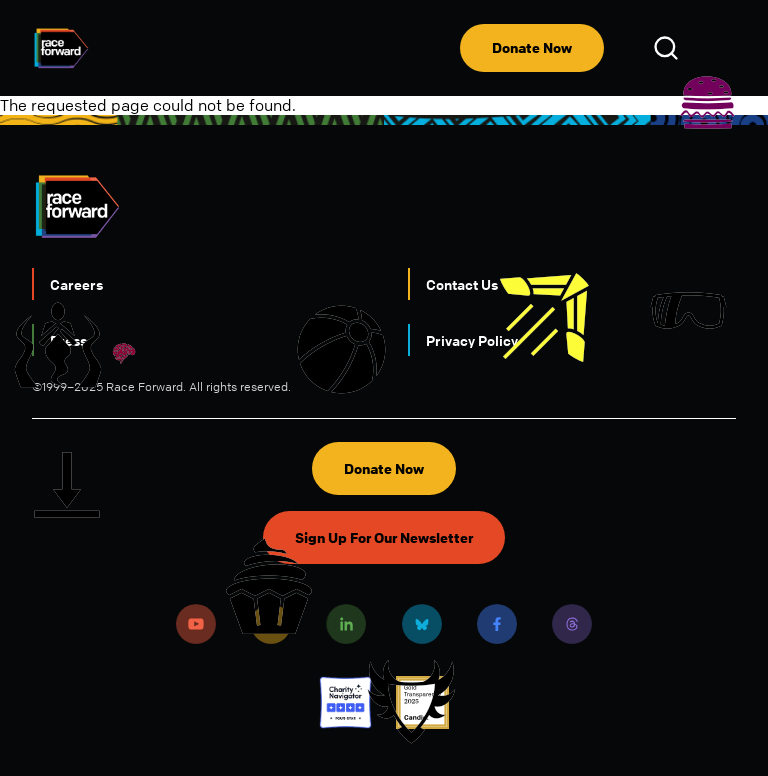 This screenshot has width=768, height=776. What do you see at coordinates (341, 349) in the screenshot?
I see `access beach or summer-themed games` at bounding box center [341, 349].